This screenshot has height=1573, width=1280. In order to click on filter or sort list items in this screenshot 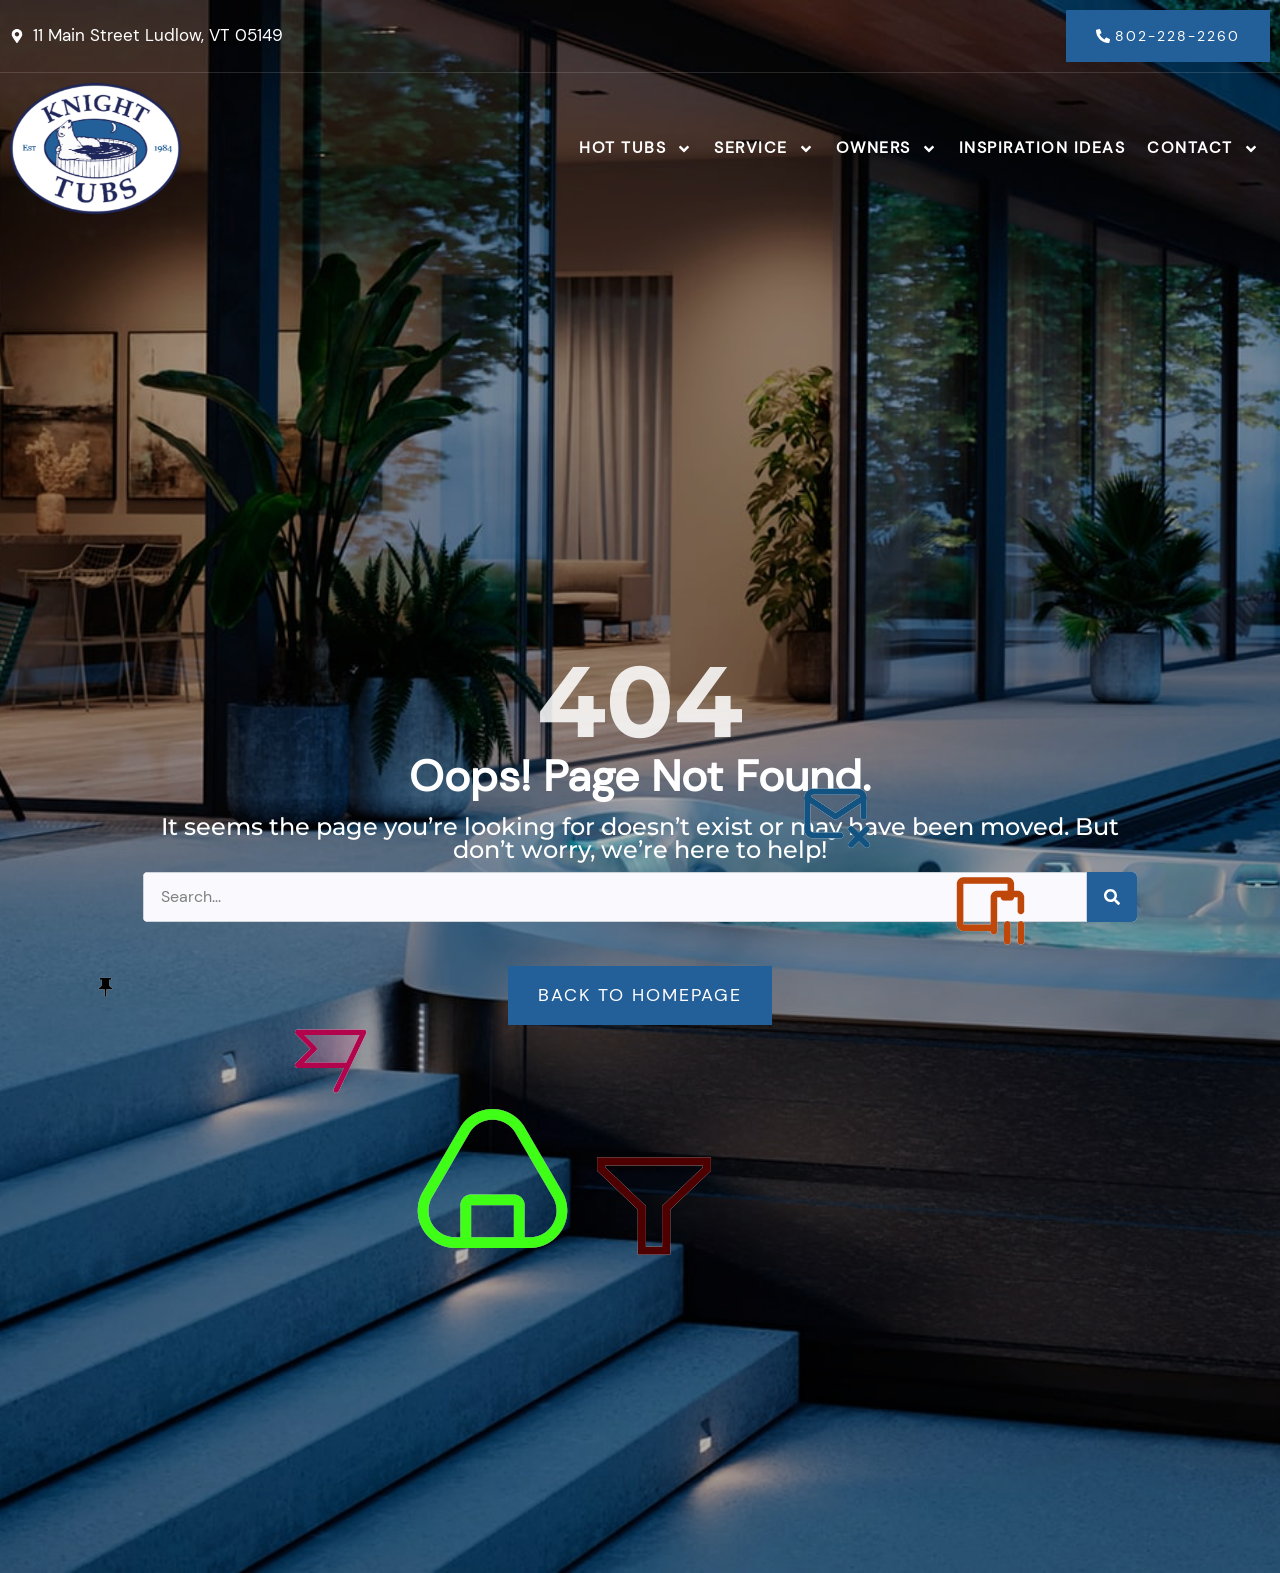, I will do `click(654, 1206)`.